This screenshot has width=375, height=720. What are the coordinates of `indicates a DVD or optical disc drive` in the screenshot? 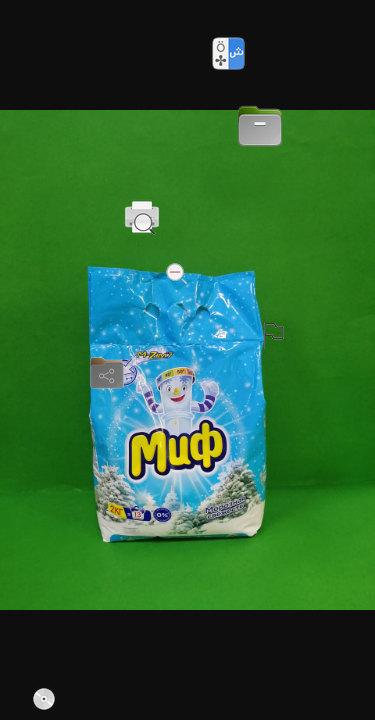 It's located at (44, 699).